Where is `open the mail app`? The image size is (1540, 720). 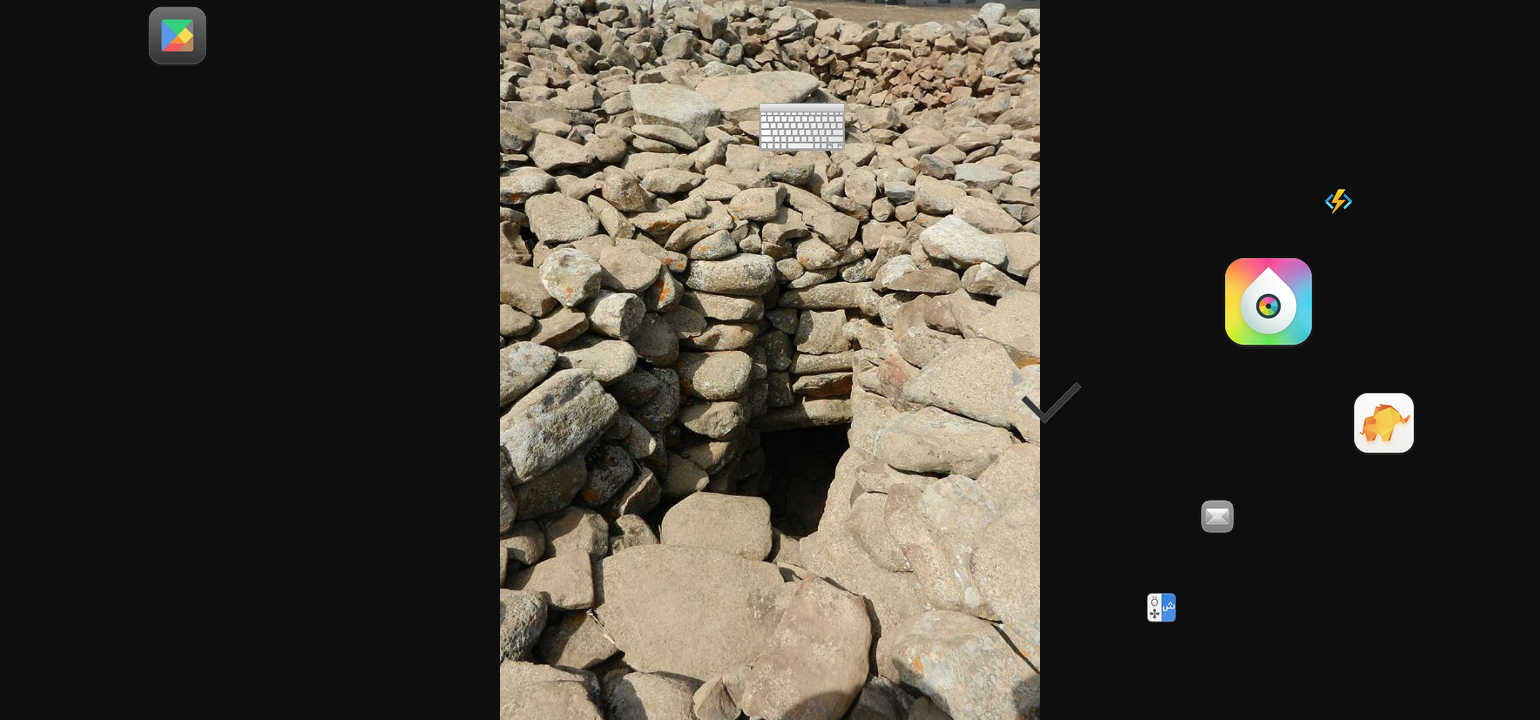
open the mail app is located at coordinates (1217, 516).